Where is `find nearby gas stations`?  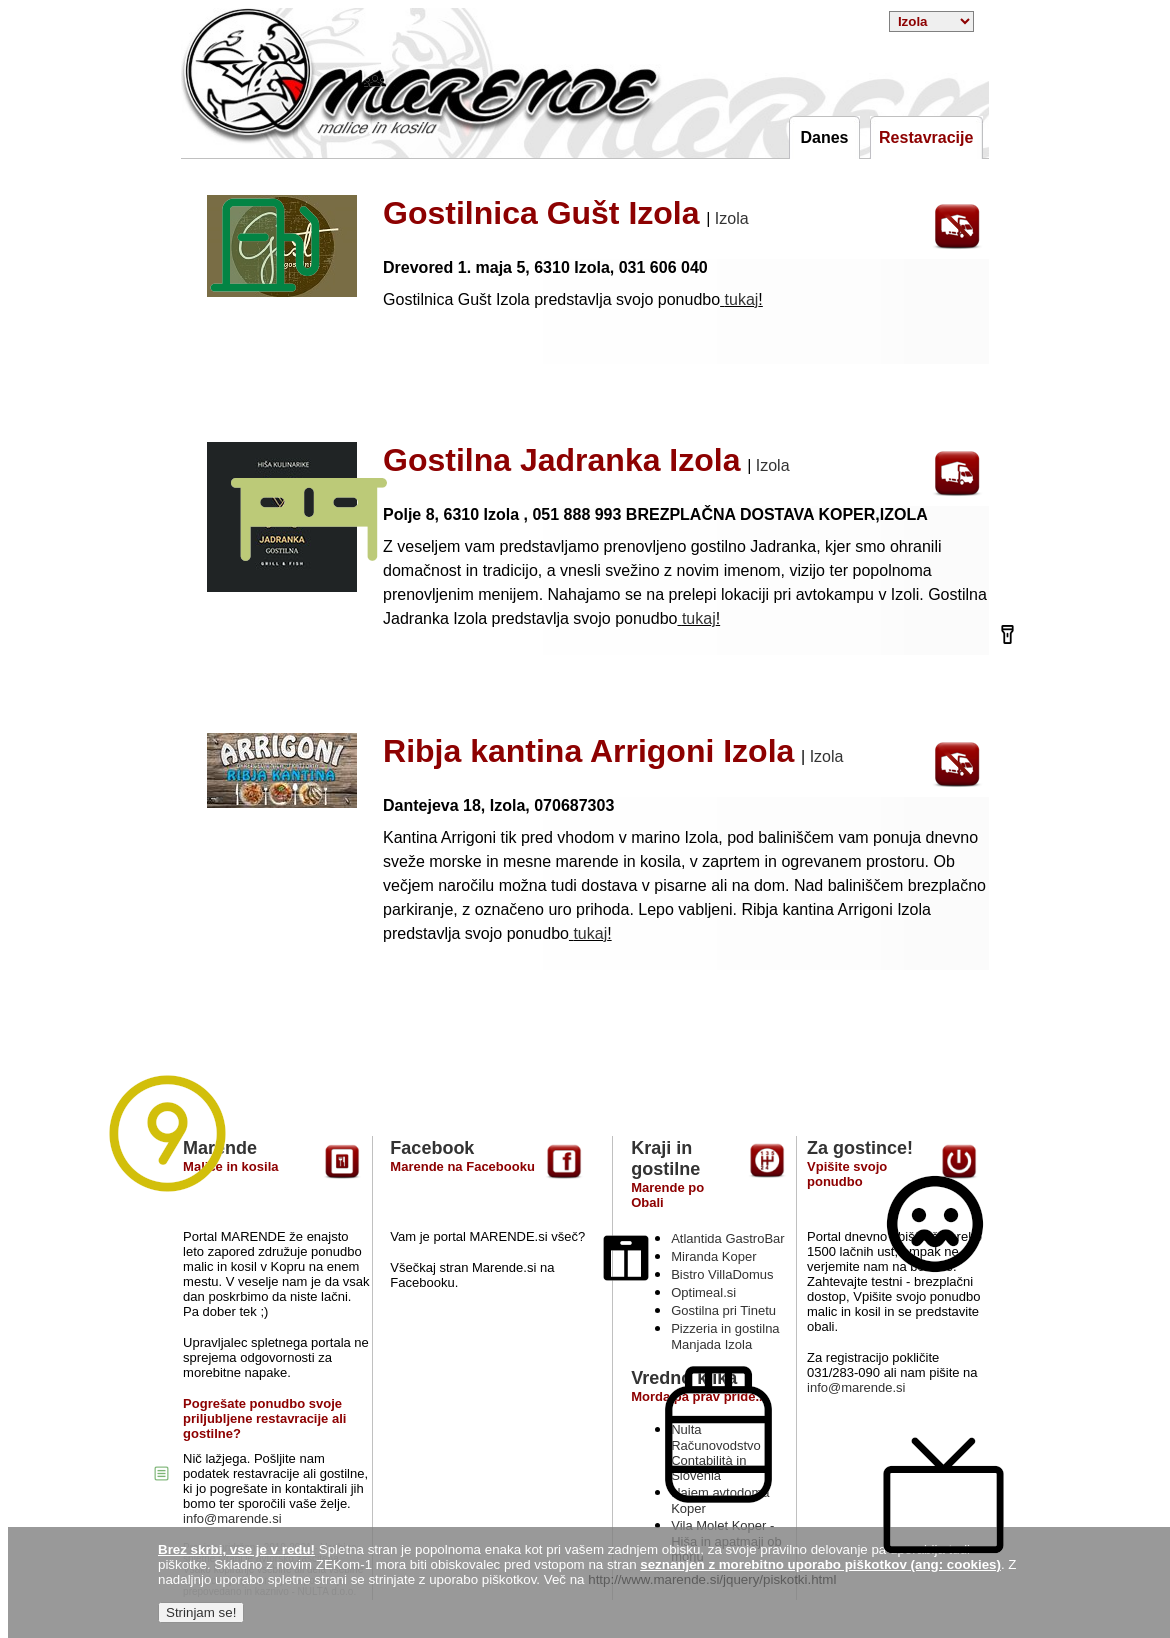 find nearby gas stations is located at coordinates (261, 245).